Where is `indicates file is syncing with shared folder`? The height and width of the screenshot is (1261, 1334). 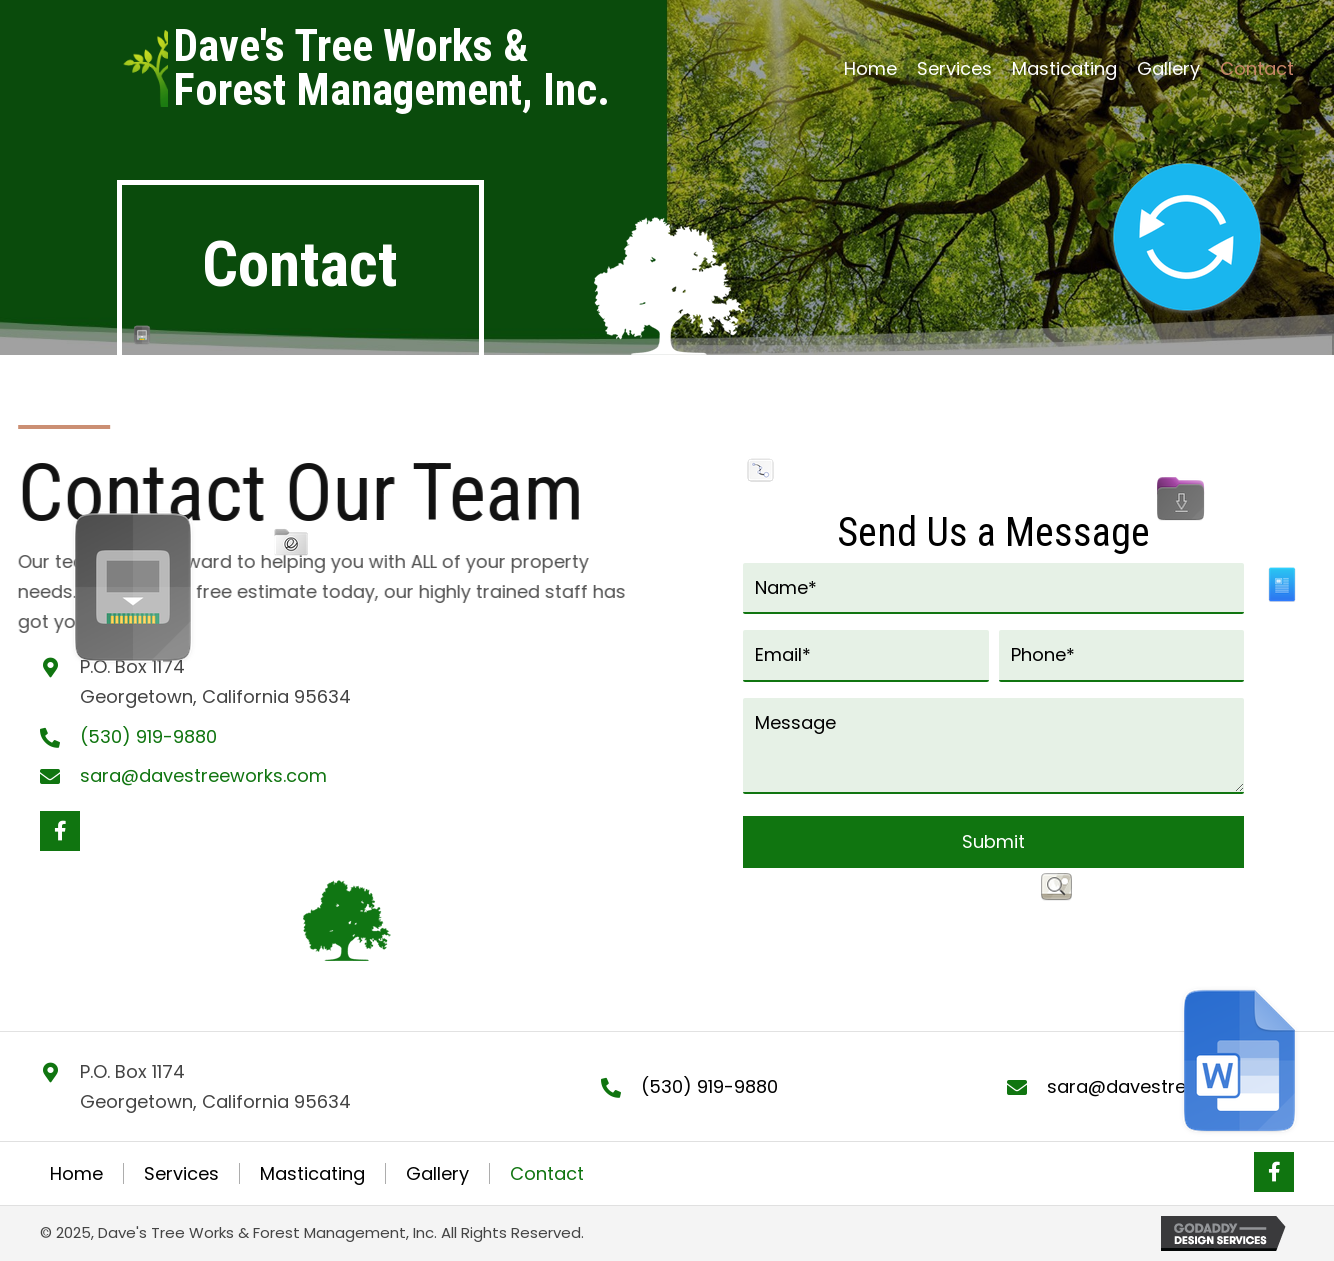 indicates file is syncing with shared folder is located at coordinates (1187, 237).